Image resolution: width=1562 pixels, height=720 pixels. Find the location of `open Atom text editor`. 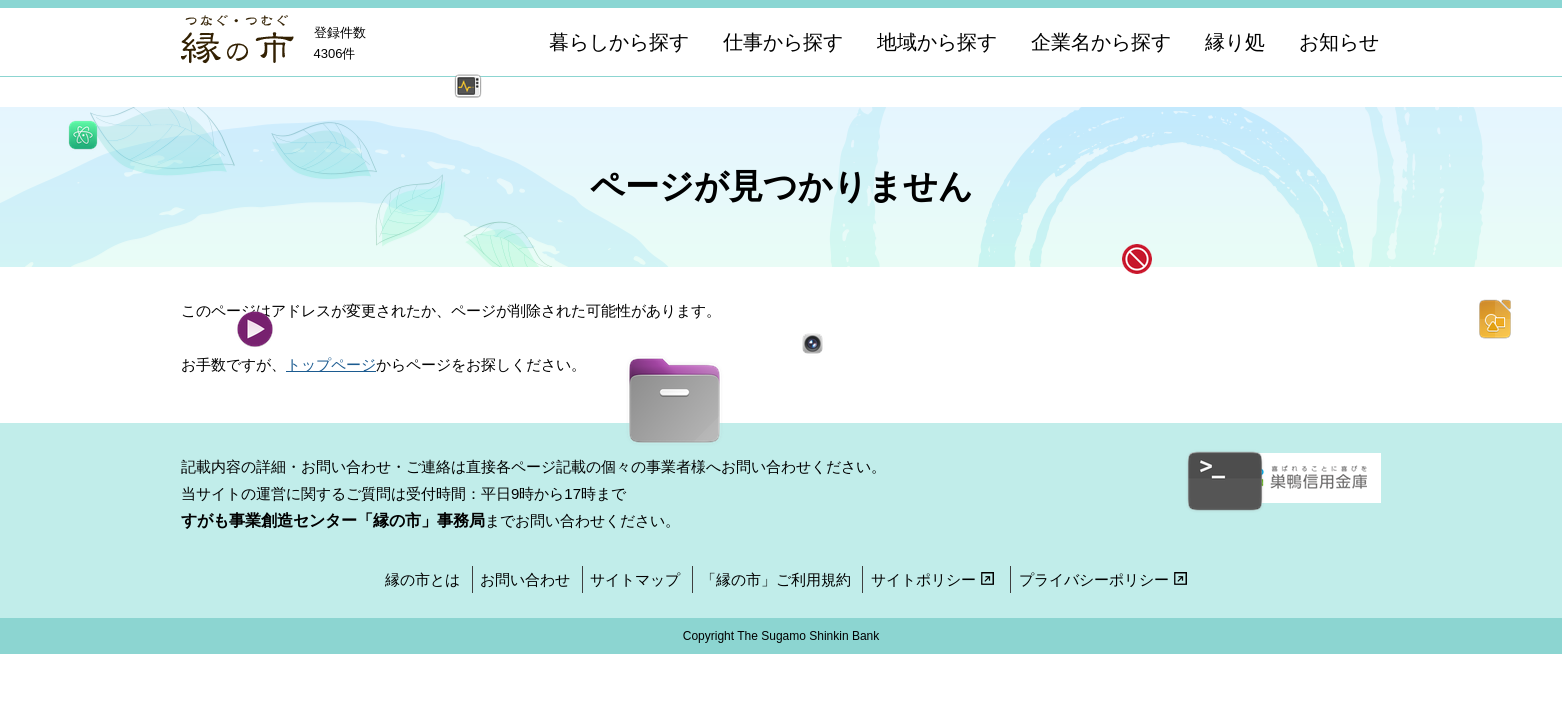

open Atom text editor is located at coordinates (83, 135).